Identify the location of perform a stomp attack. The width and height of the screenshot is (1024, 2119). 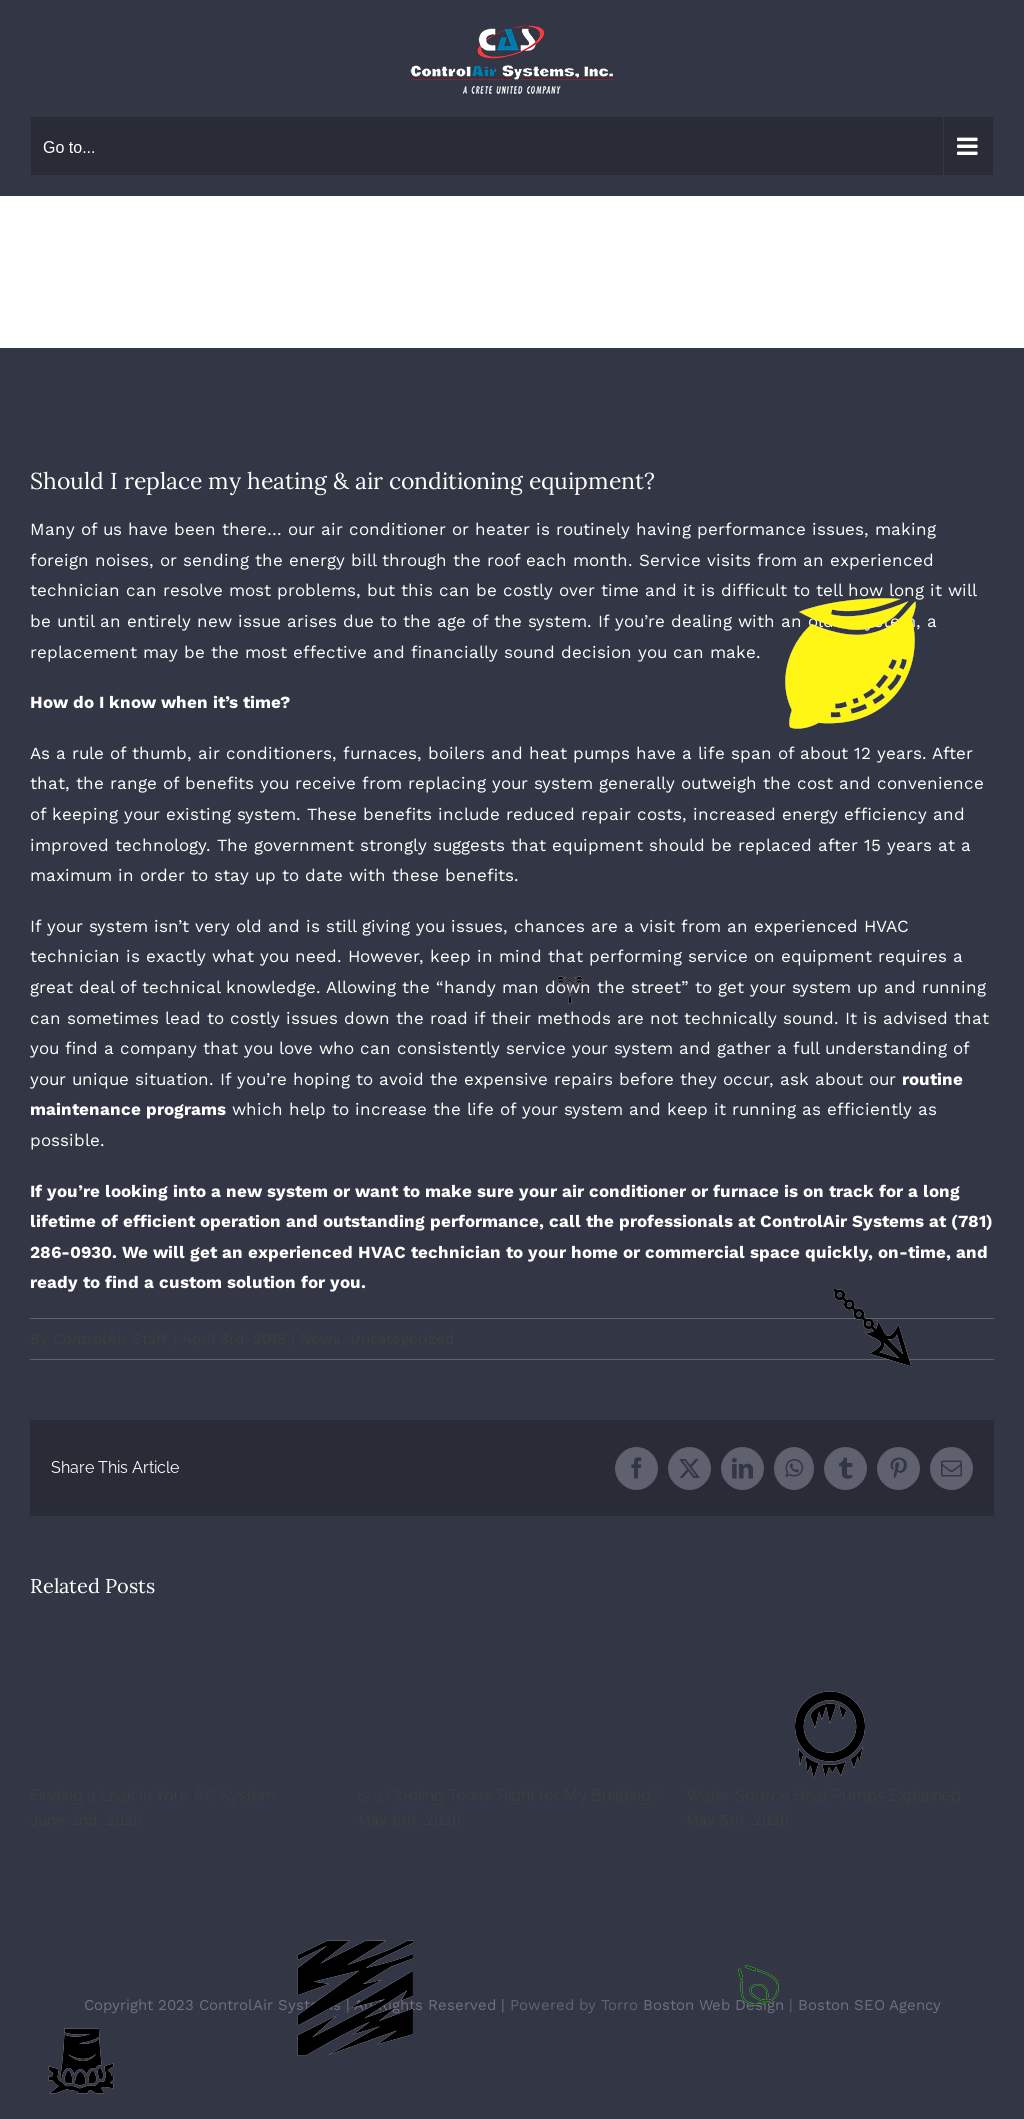
(81, 2061).